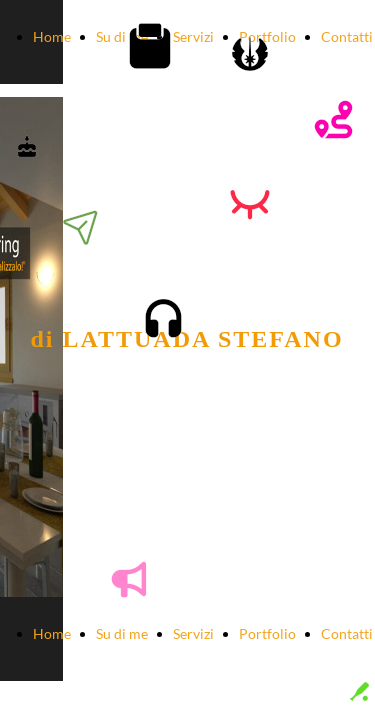  What do you see at coordinates (333, 119) in the screenshot?
I see `view route between two locations` at bounding box center [333, 119].